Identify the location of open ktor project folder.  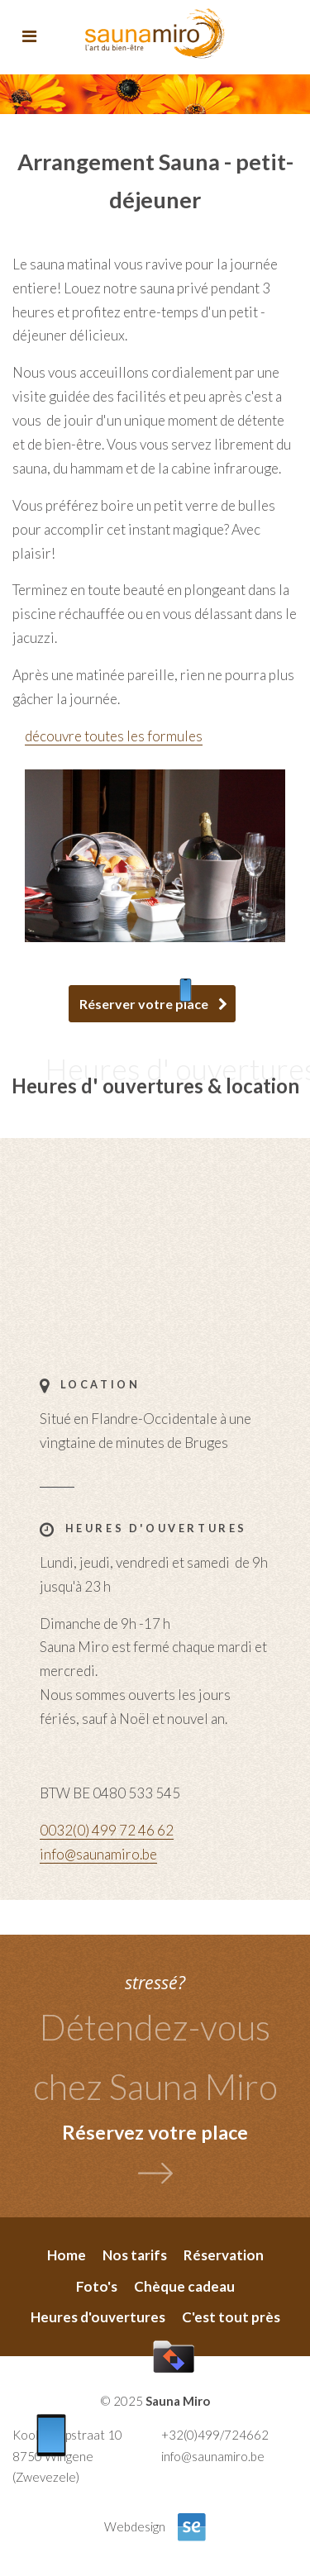
(174, 2358).